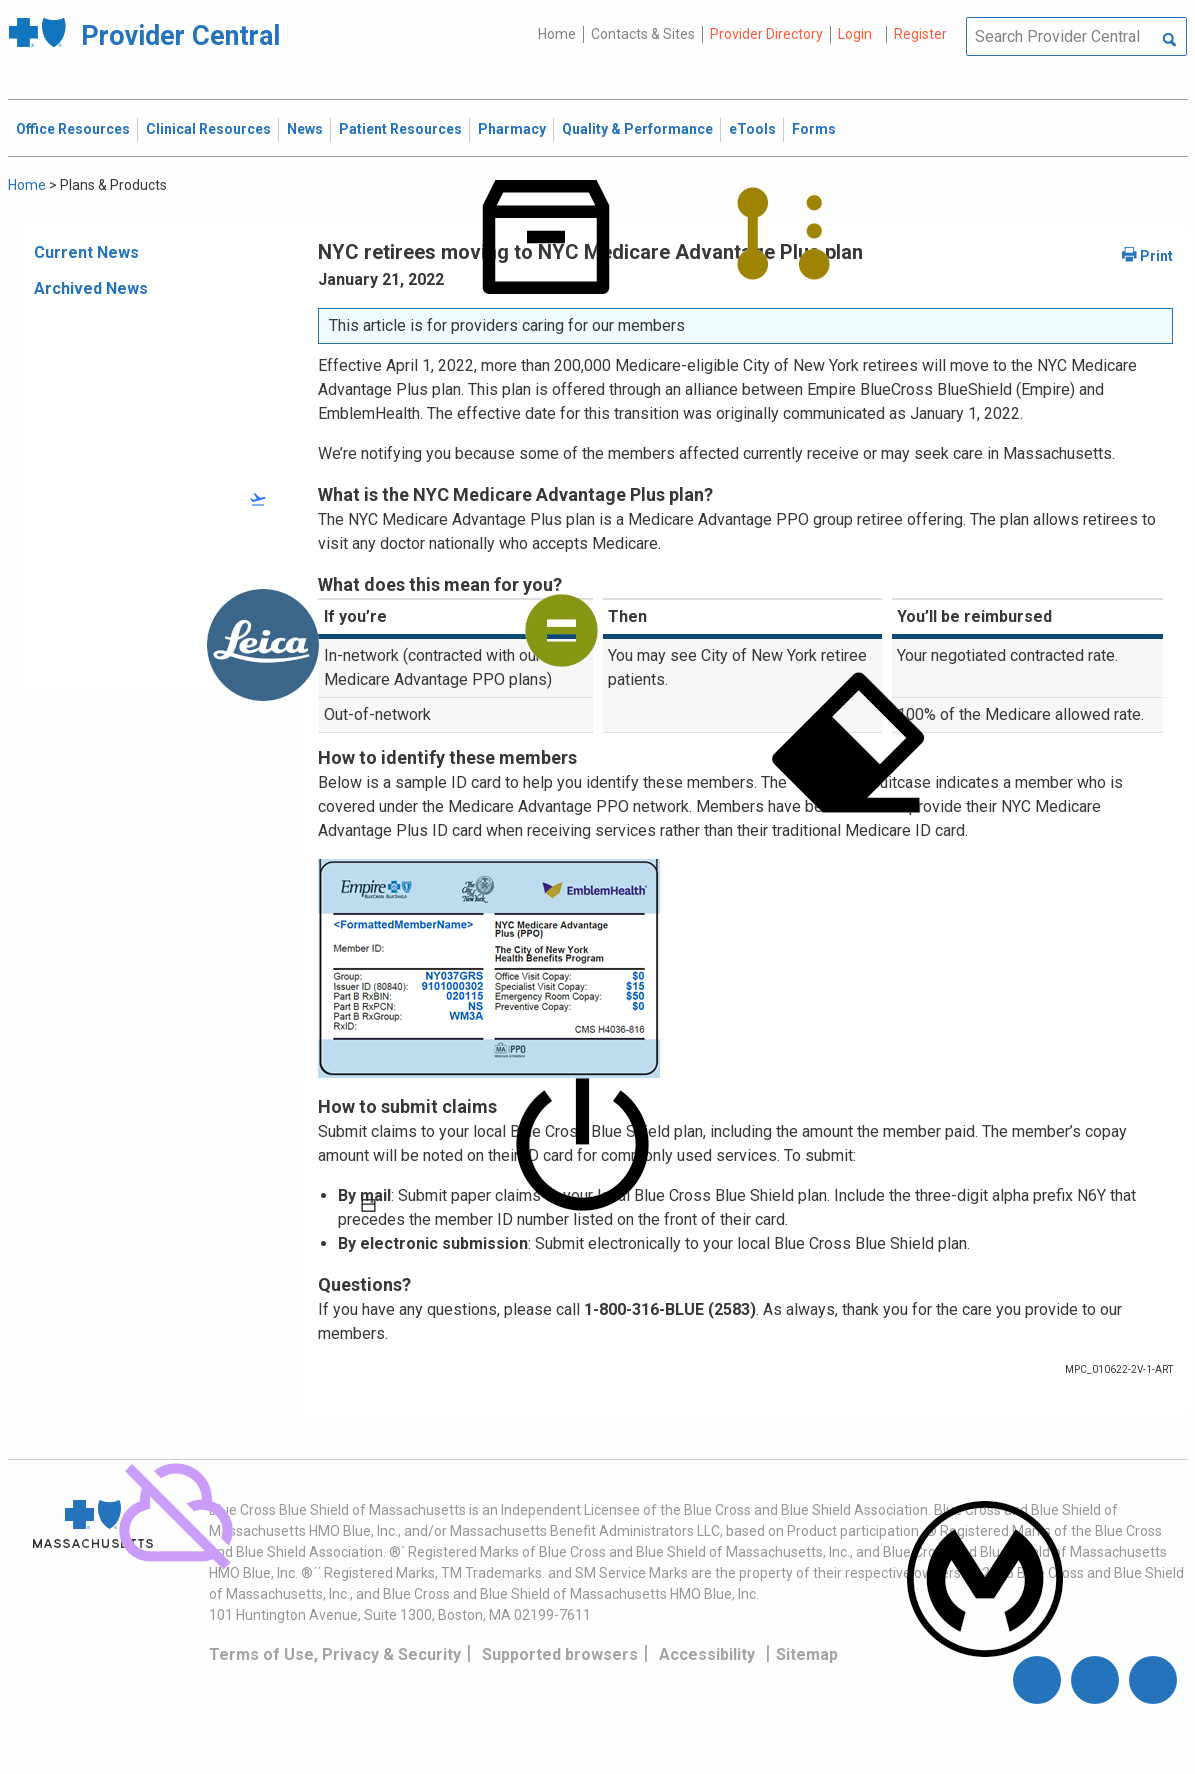 Image resolution: width=1195 pixels, height=1774 pixels. Describe the element at coordinates (985, 1579) in the screenshot. I see `mulesoft logo` at that location.